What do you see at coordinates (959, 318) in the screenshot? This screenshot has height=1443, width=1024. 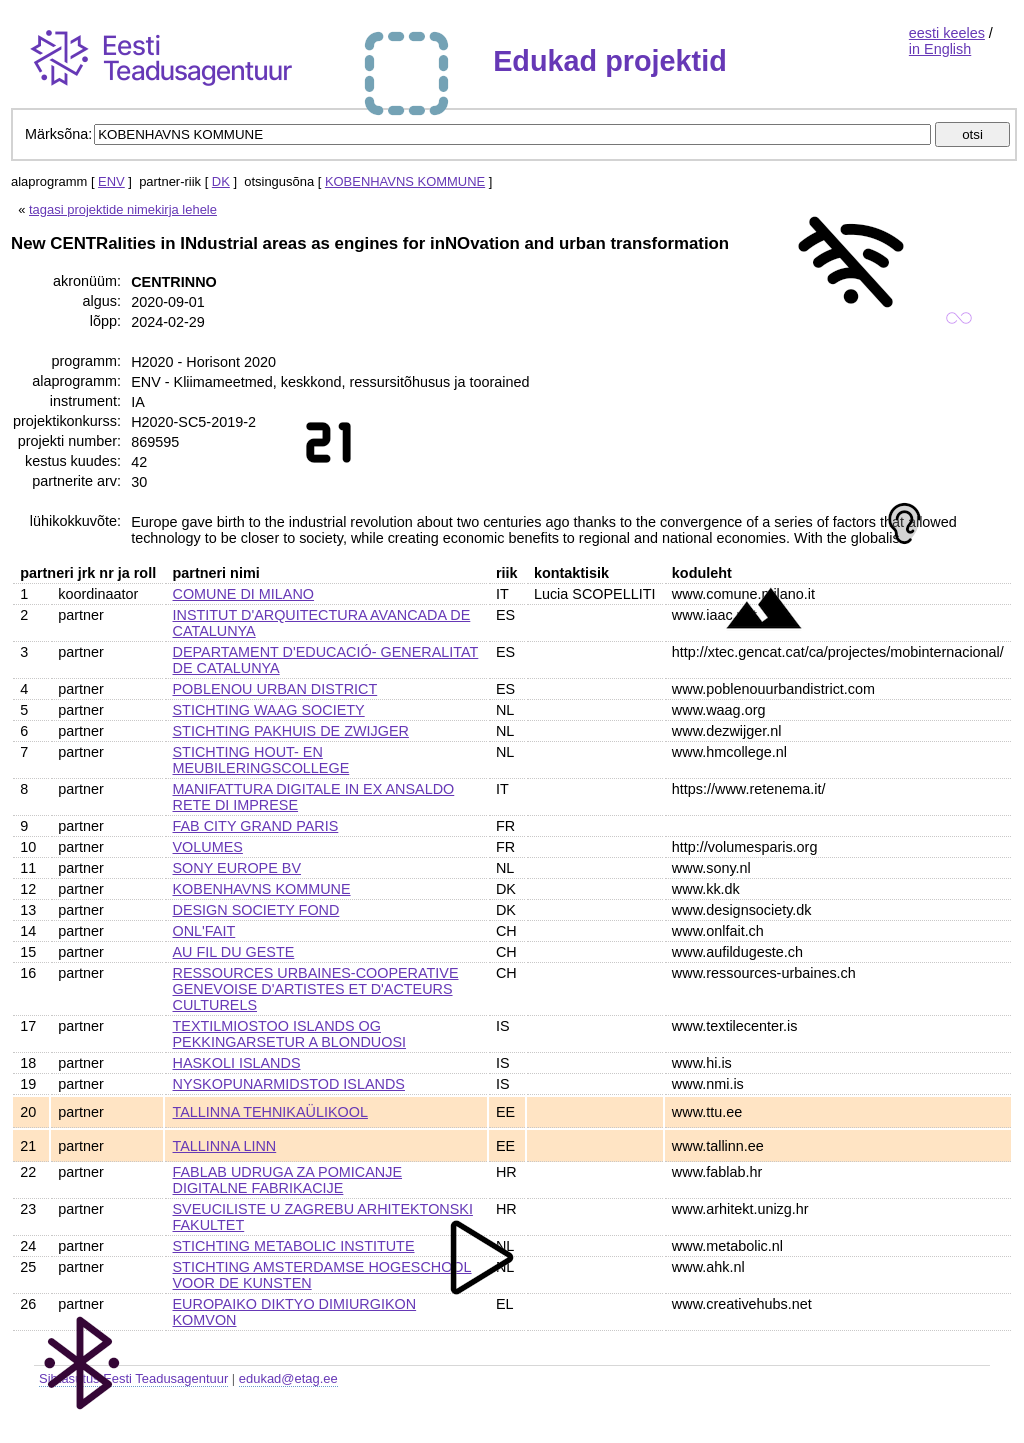 I see `indicates unlimited or infinite content` at bounding box center [959, 318].